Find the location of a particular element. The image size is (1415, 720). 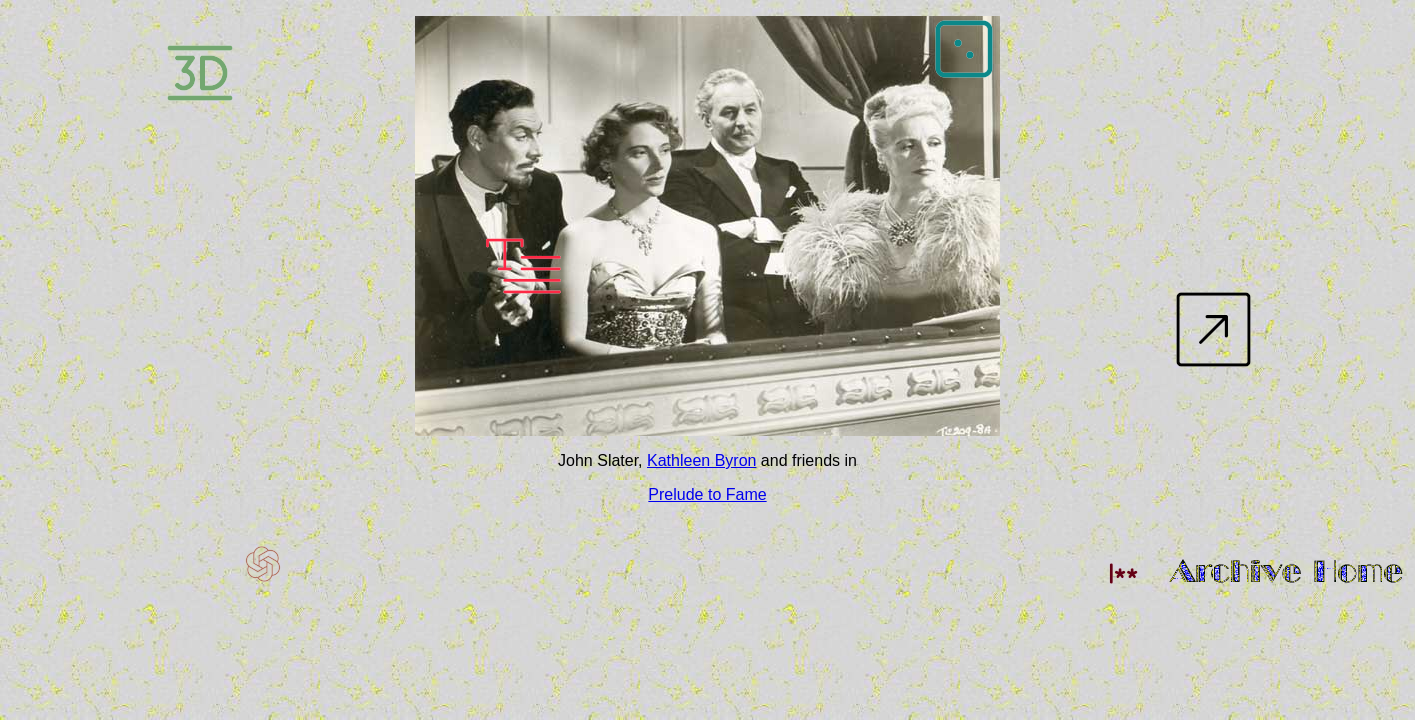

open link in new window is located at coordinates (1213, 329).